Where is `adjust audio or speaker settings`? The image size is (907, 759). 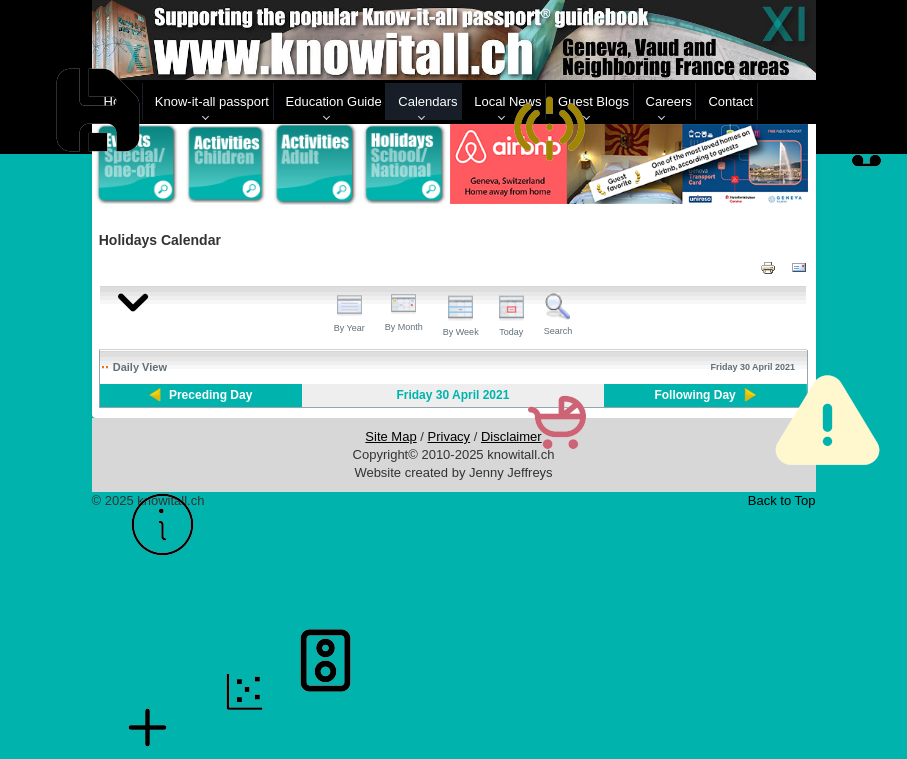
adjust audio or speaker settings is located at coordinates (325, 660).